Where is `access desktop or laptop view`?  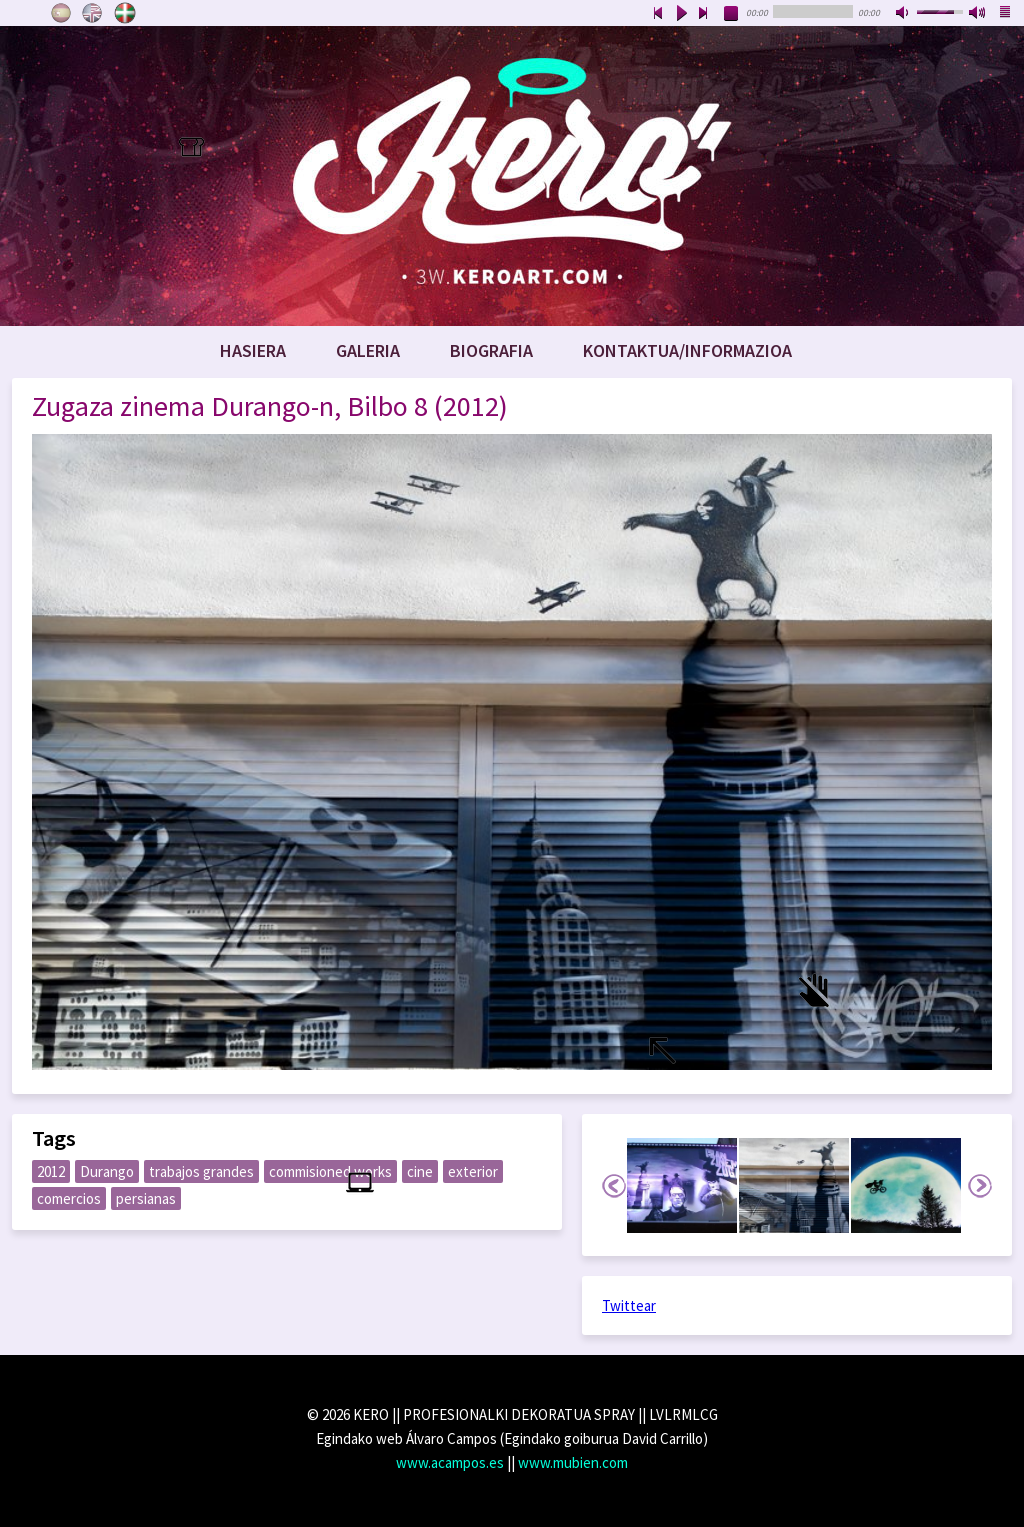 access desktop or laptop view is located at coordinates (360, 1183).